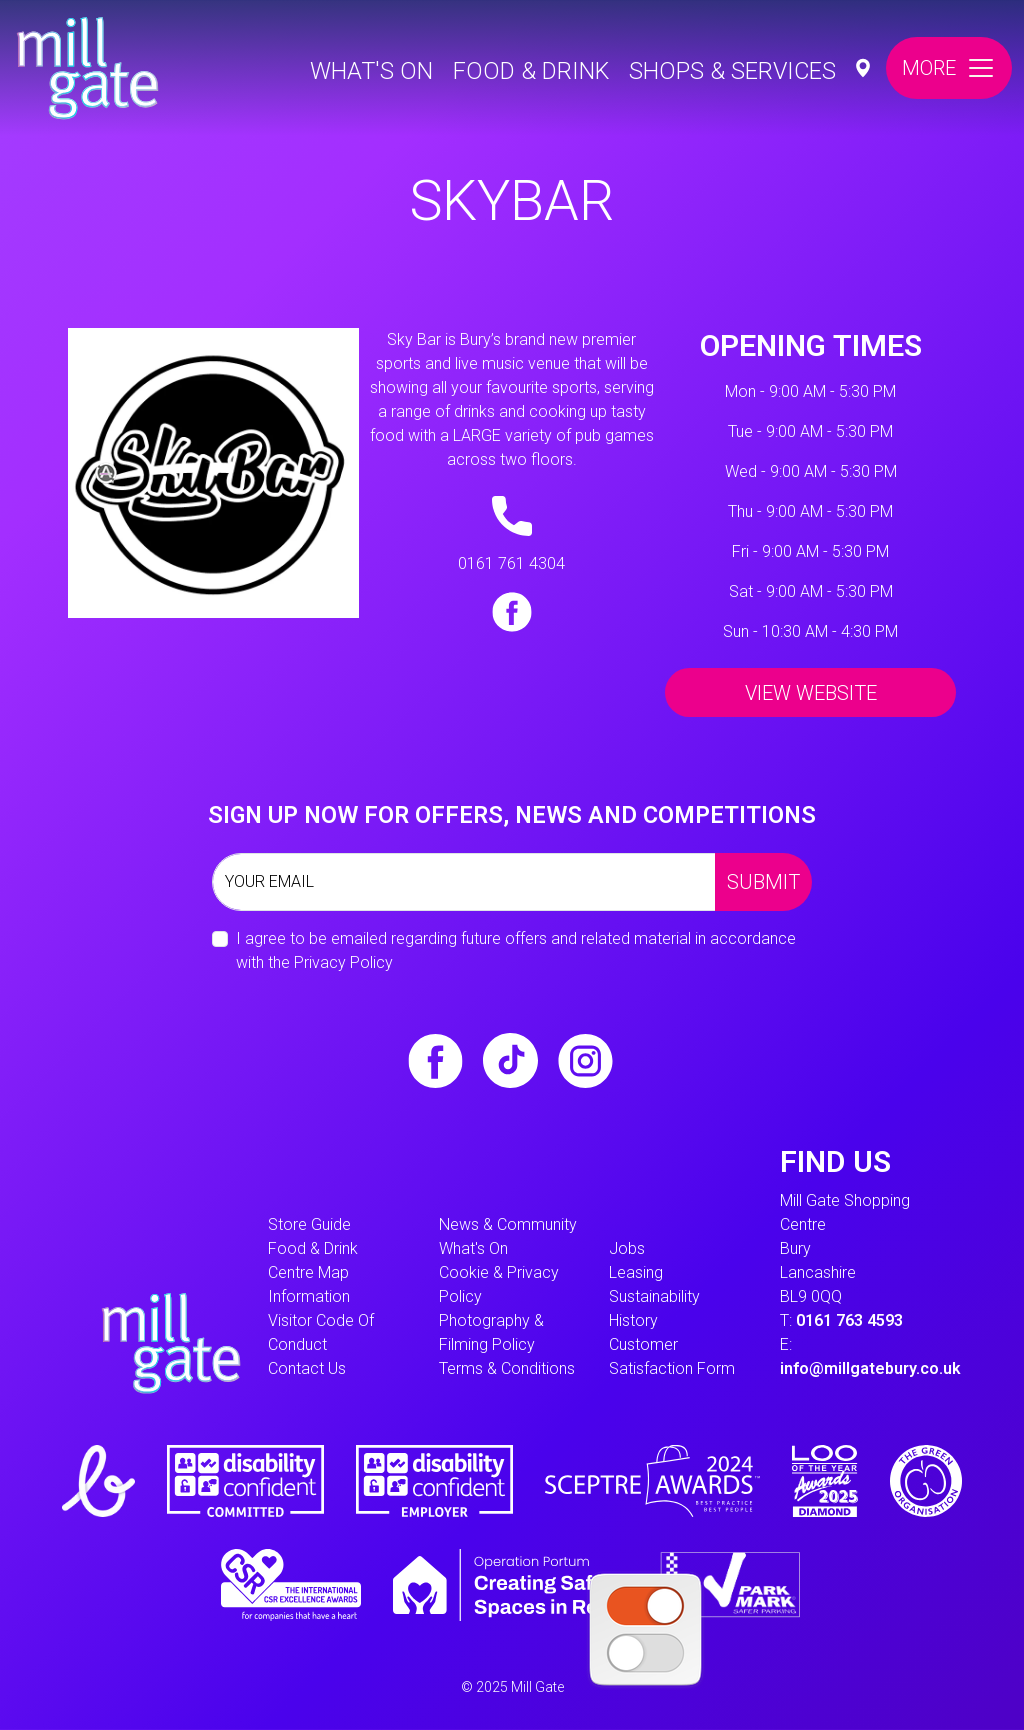  What do you see at coordinates (106, 473) in the screenshot?
I see `check for available software updates` at bounding box center [106, 473].